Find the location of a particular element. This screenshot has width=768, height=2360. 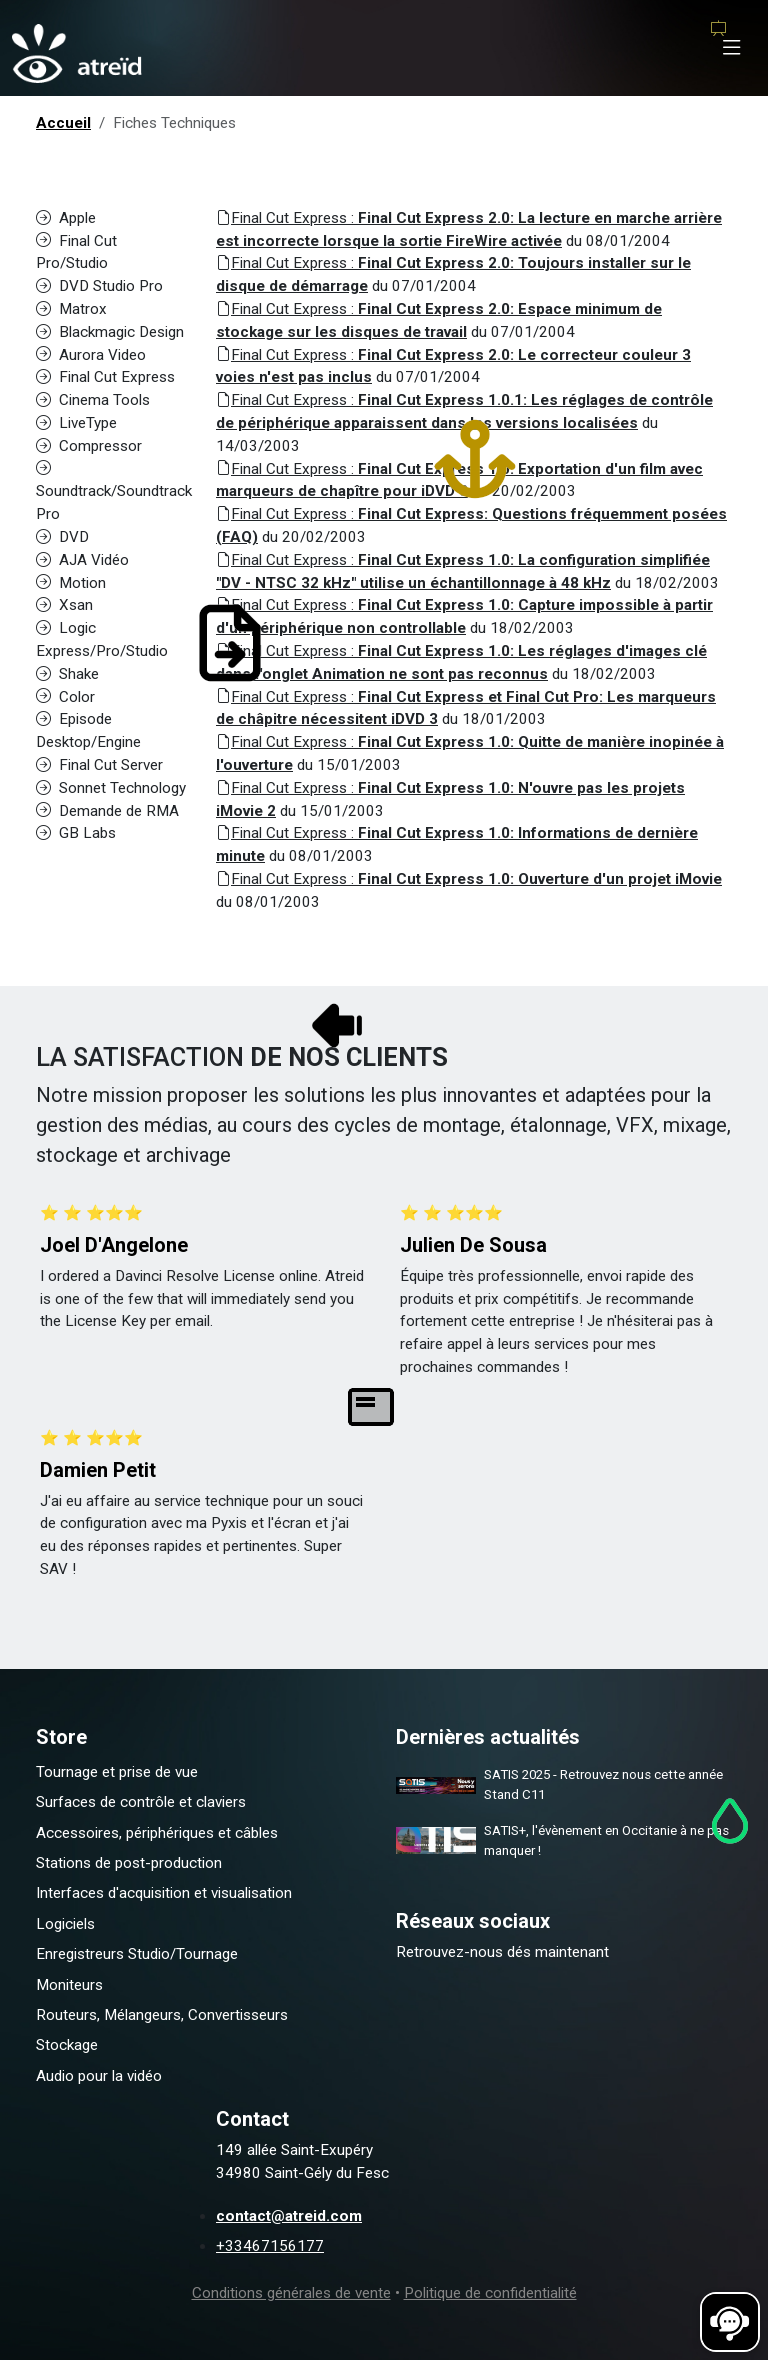

view featured playlist is located at coordinates (371, 1407).